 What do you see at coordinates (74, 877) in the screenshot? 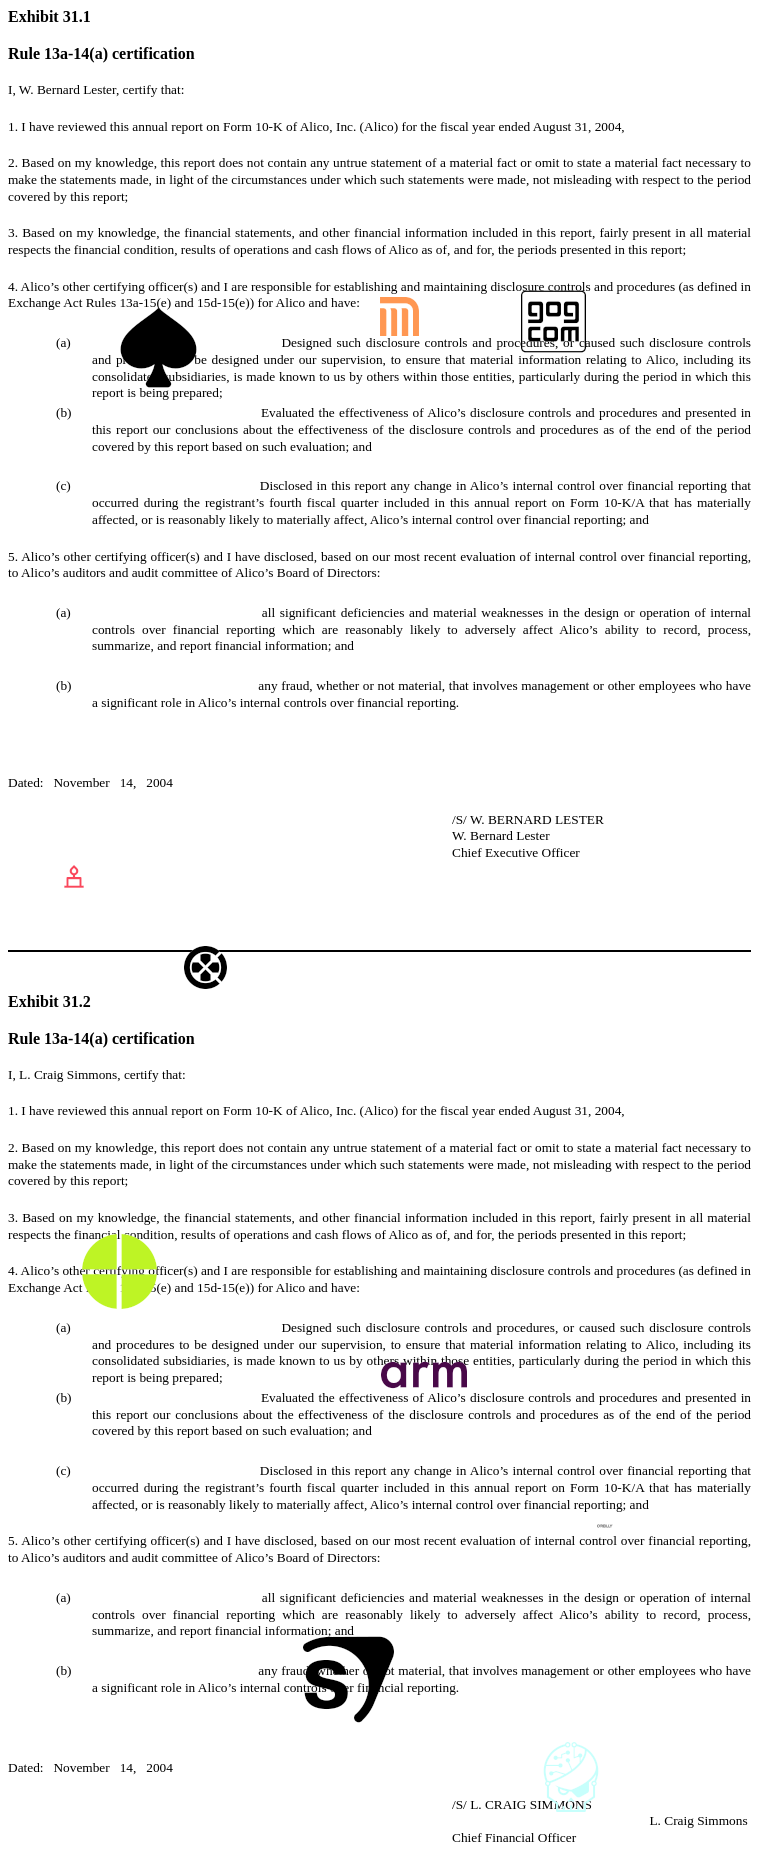
I see `access candle or ambient lighting settings` at bounding box center [74, 877].